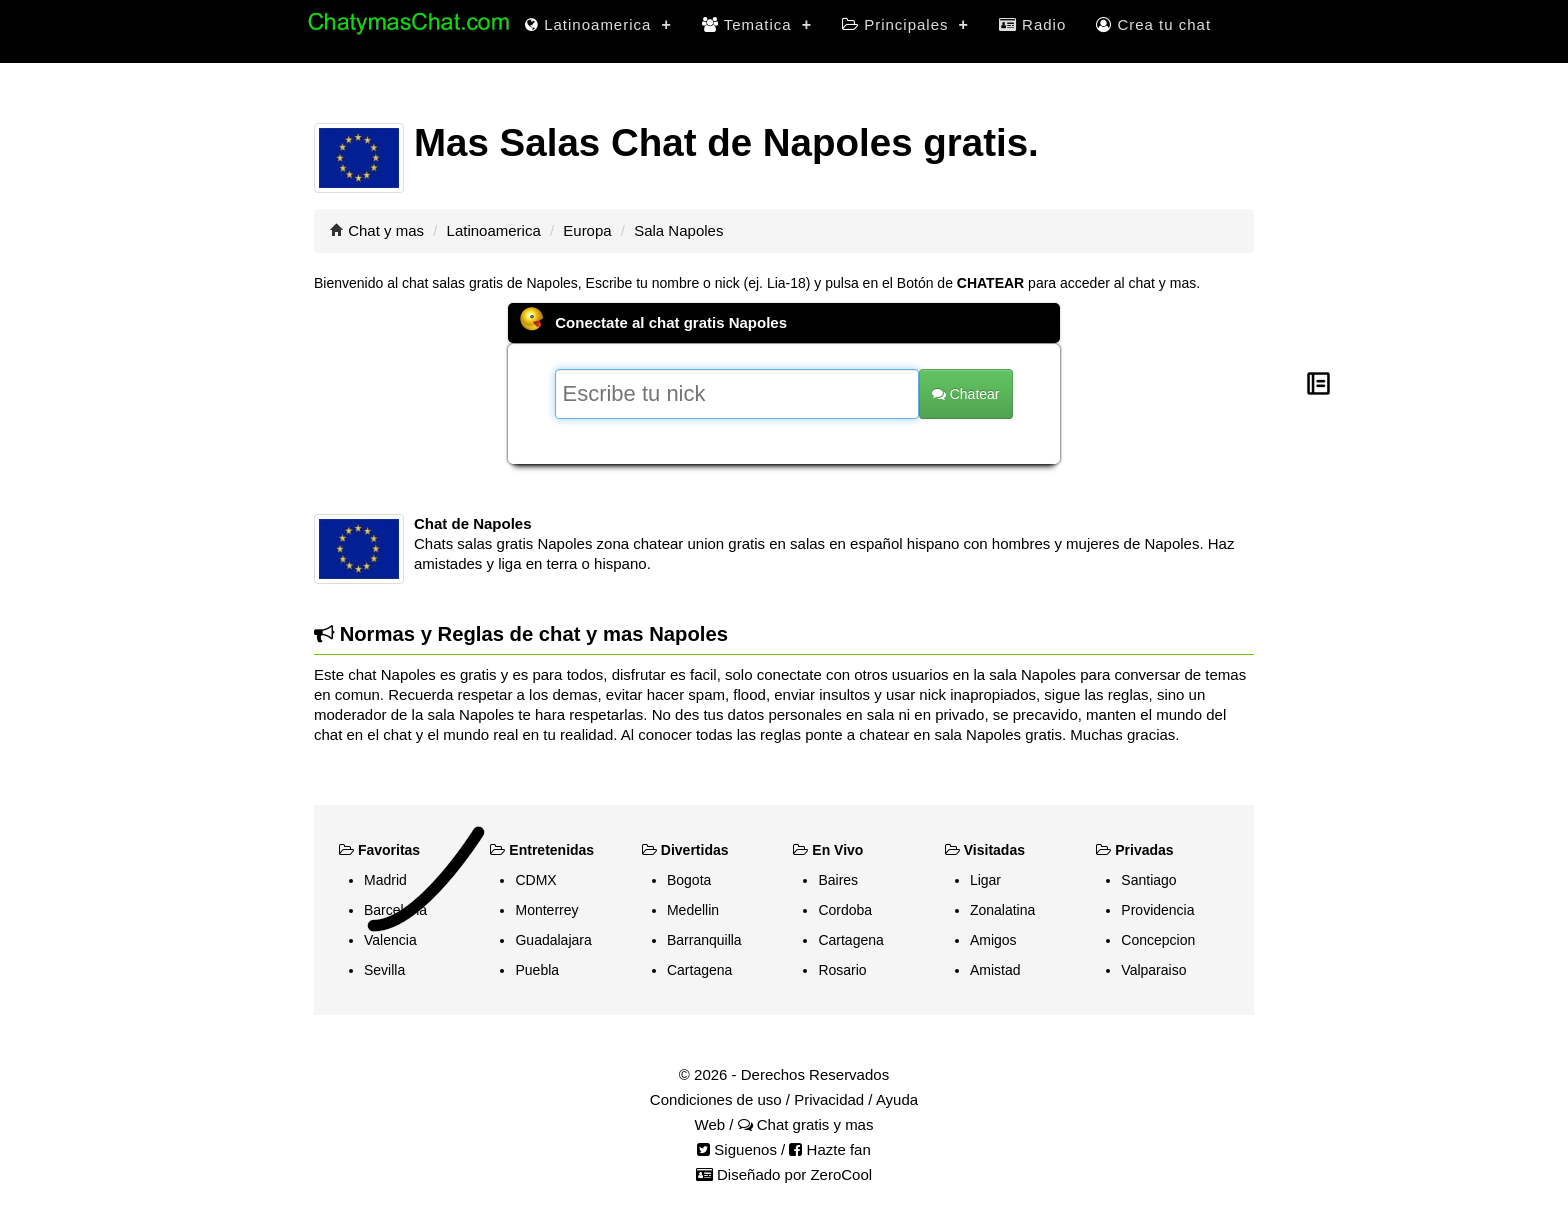 This screenshot has height=1230, width=1568. What do you see at coordinates (426, 879) in the screenshot?
I see `apply ease-in animation timing` at bounding box center [426, 879].